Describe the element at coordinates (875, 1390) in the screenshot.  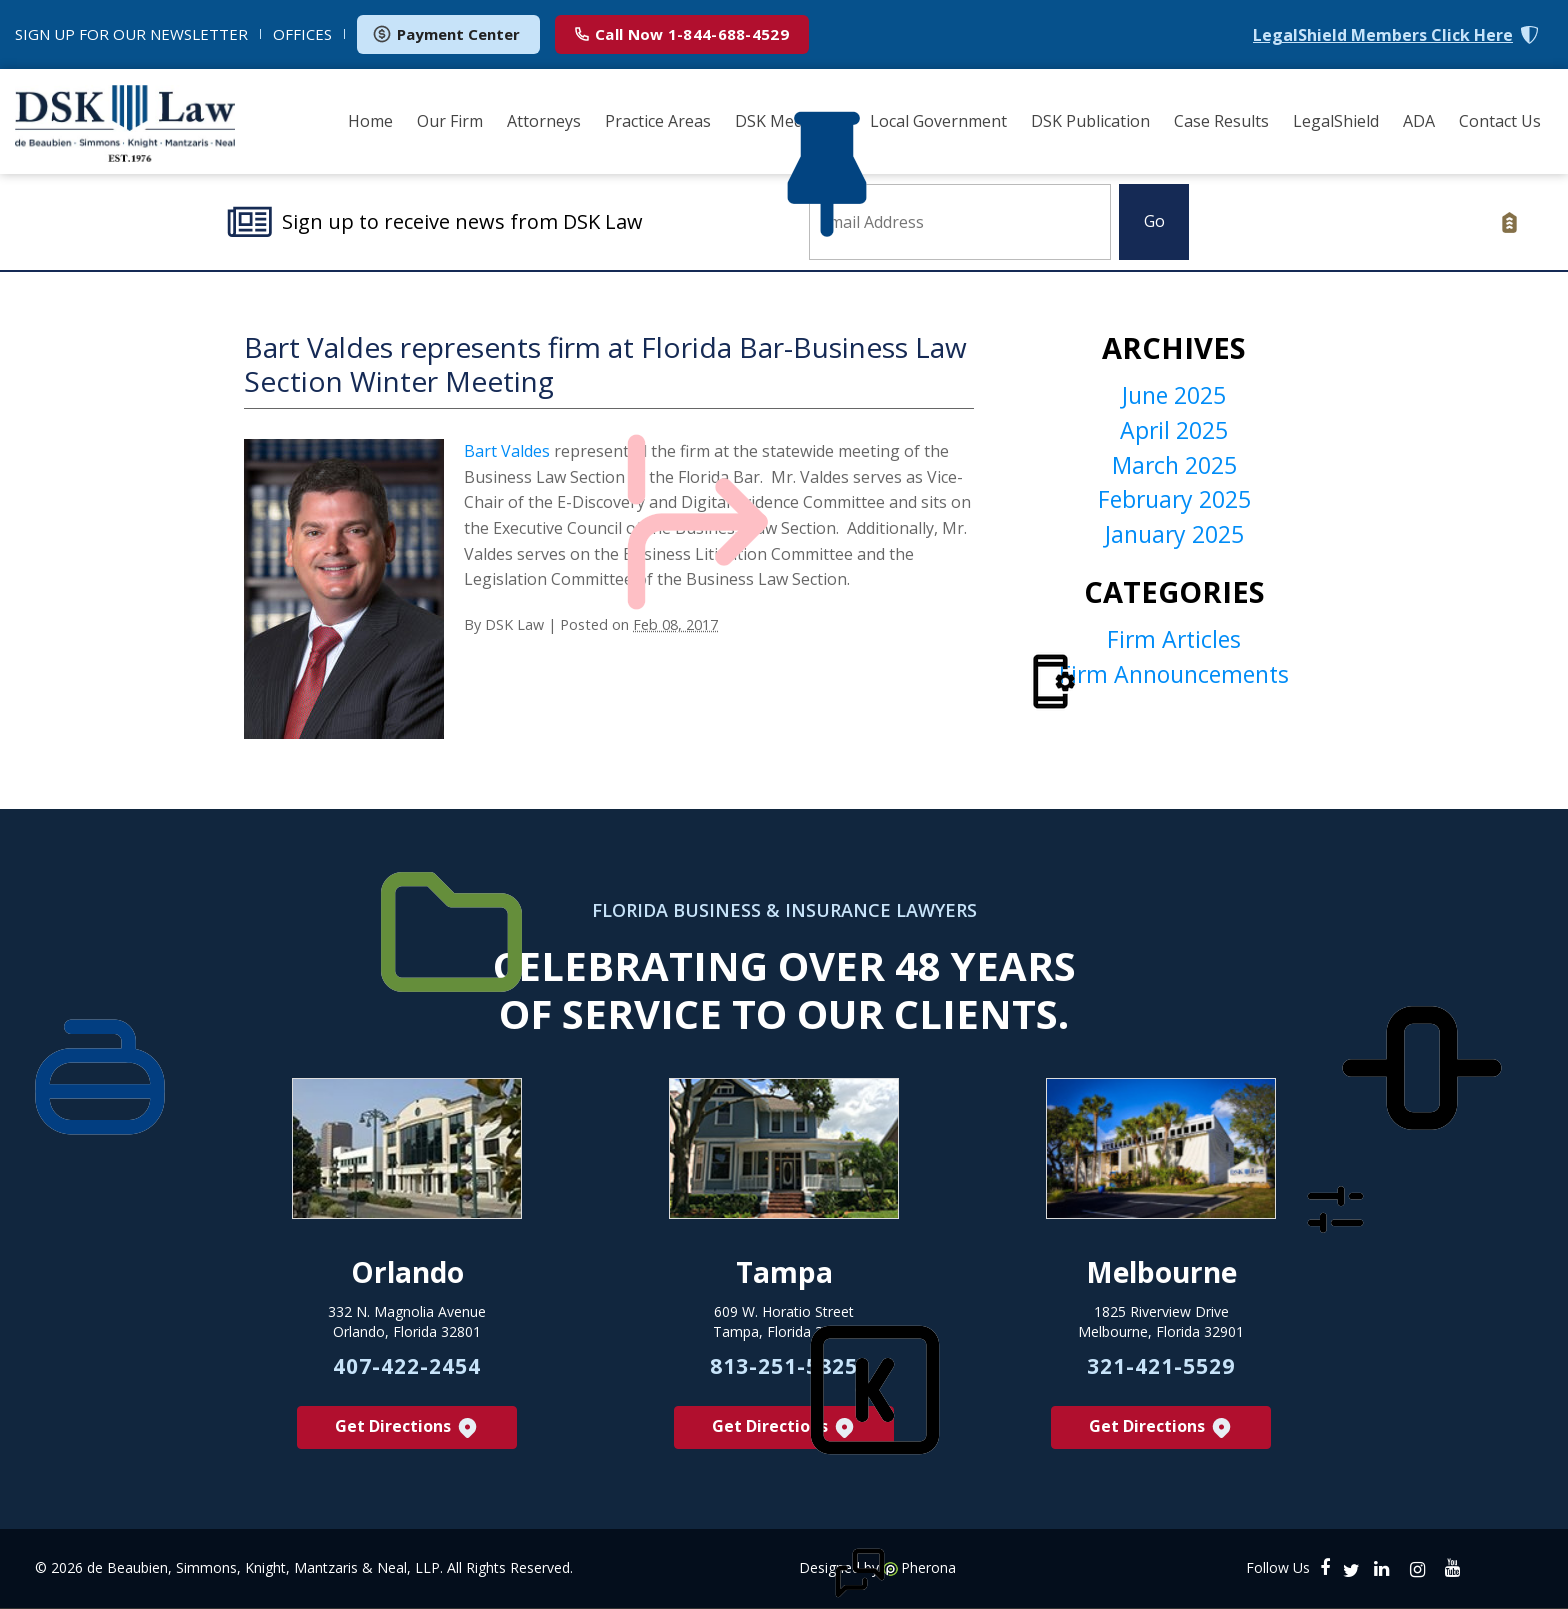
I see `keyboard shortcut indicator for the letter K` at that location.